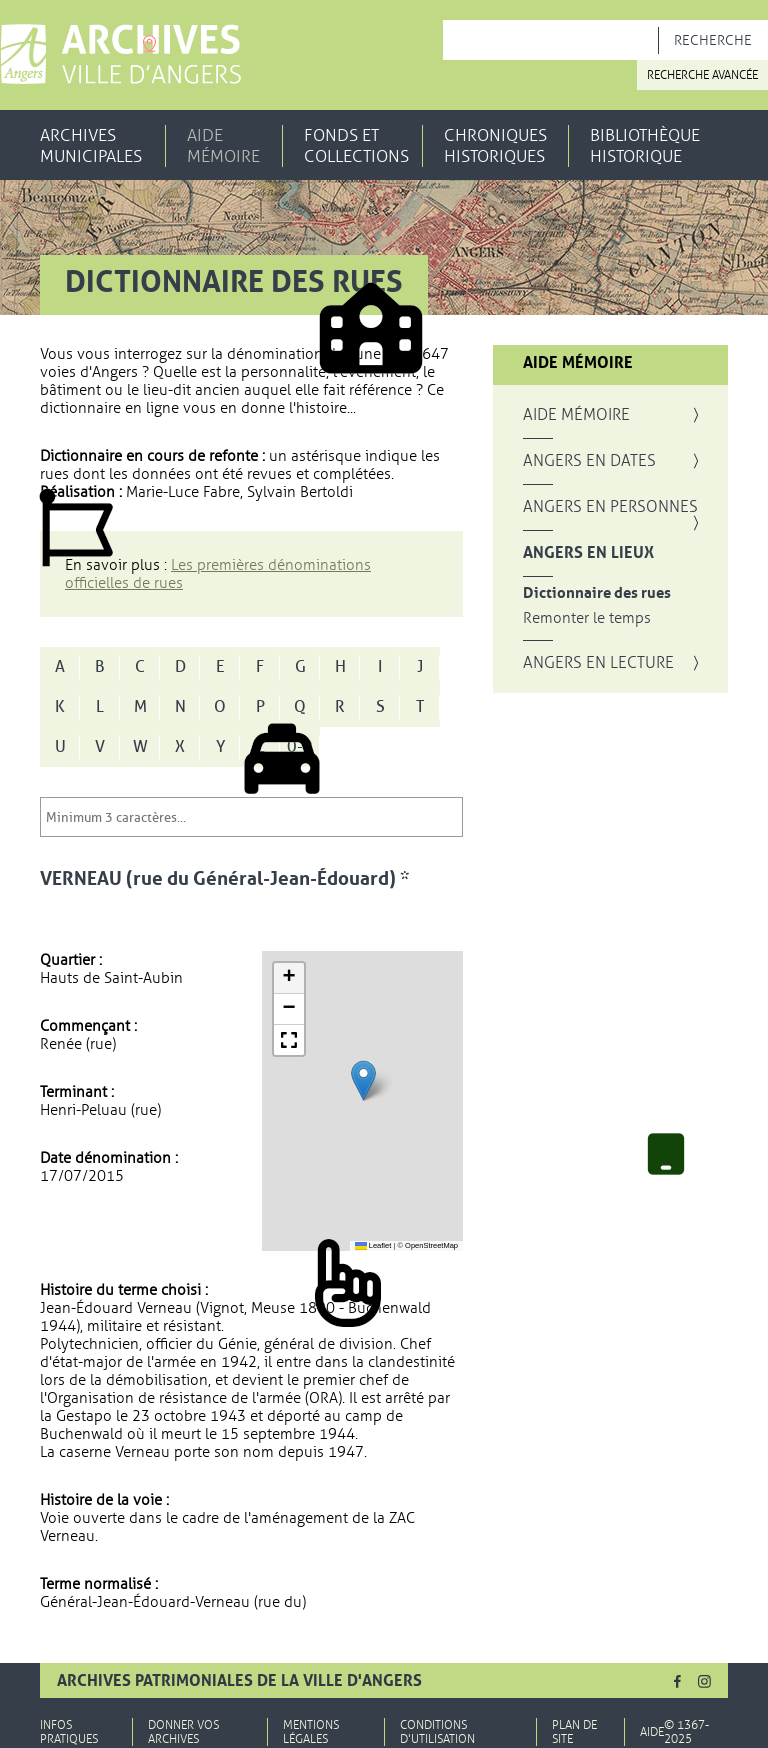 Image resolution: width=768 pixels, height=1748 pixels. Describe the element at coordinates (371, 328) in the screenshot. I see `access school or education-related features` at that location.